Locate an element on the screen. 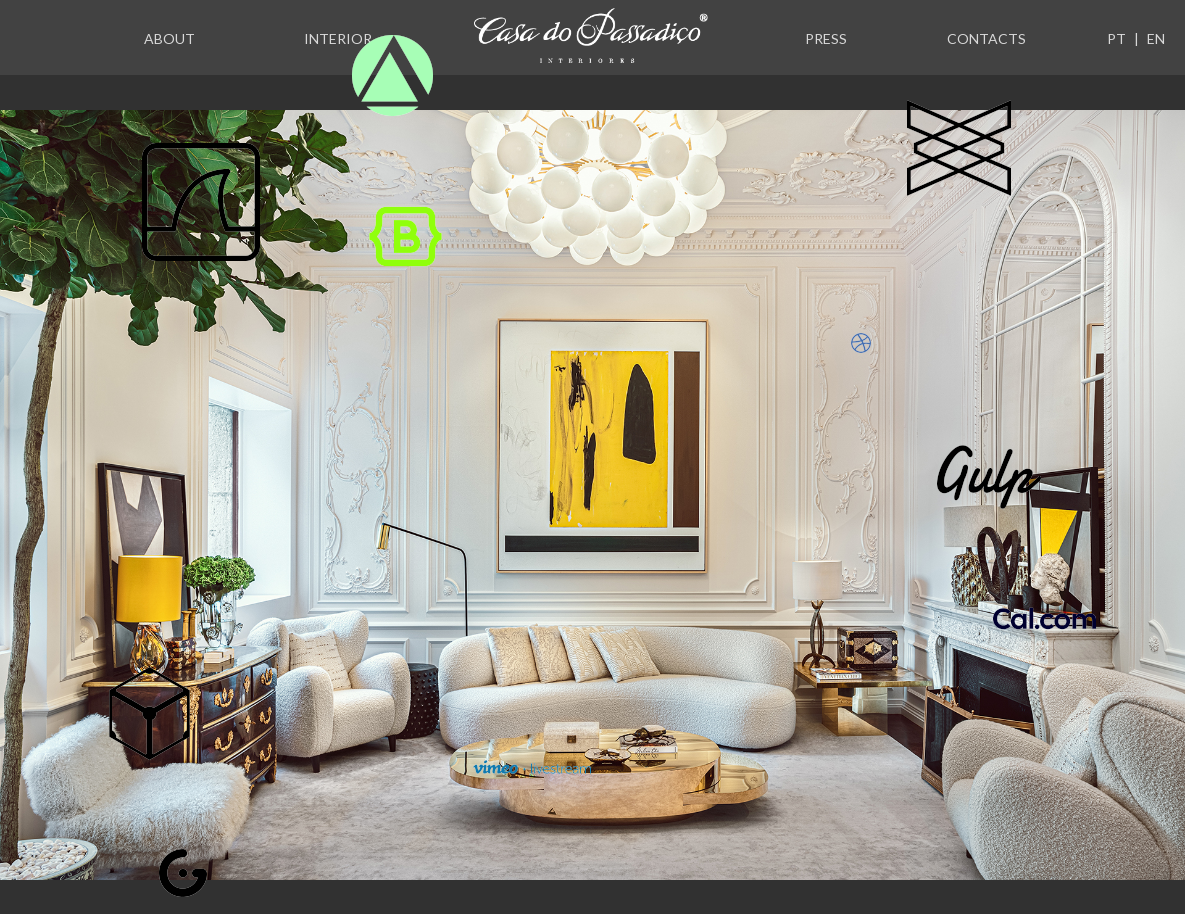  interact.js library logo is located at coordinates (392, 75).